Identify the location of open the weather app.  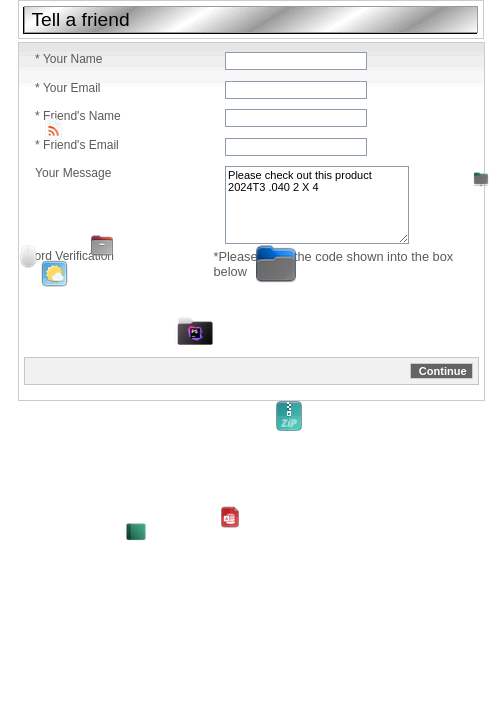
(54, 273).